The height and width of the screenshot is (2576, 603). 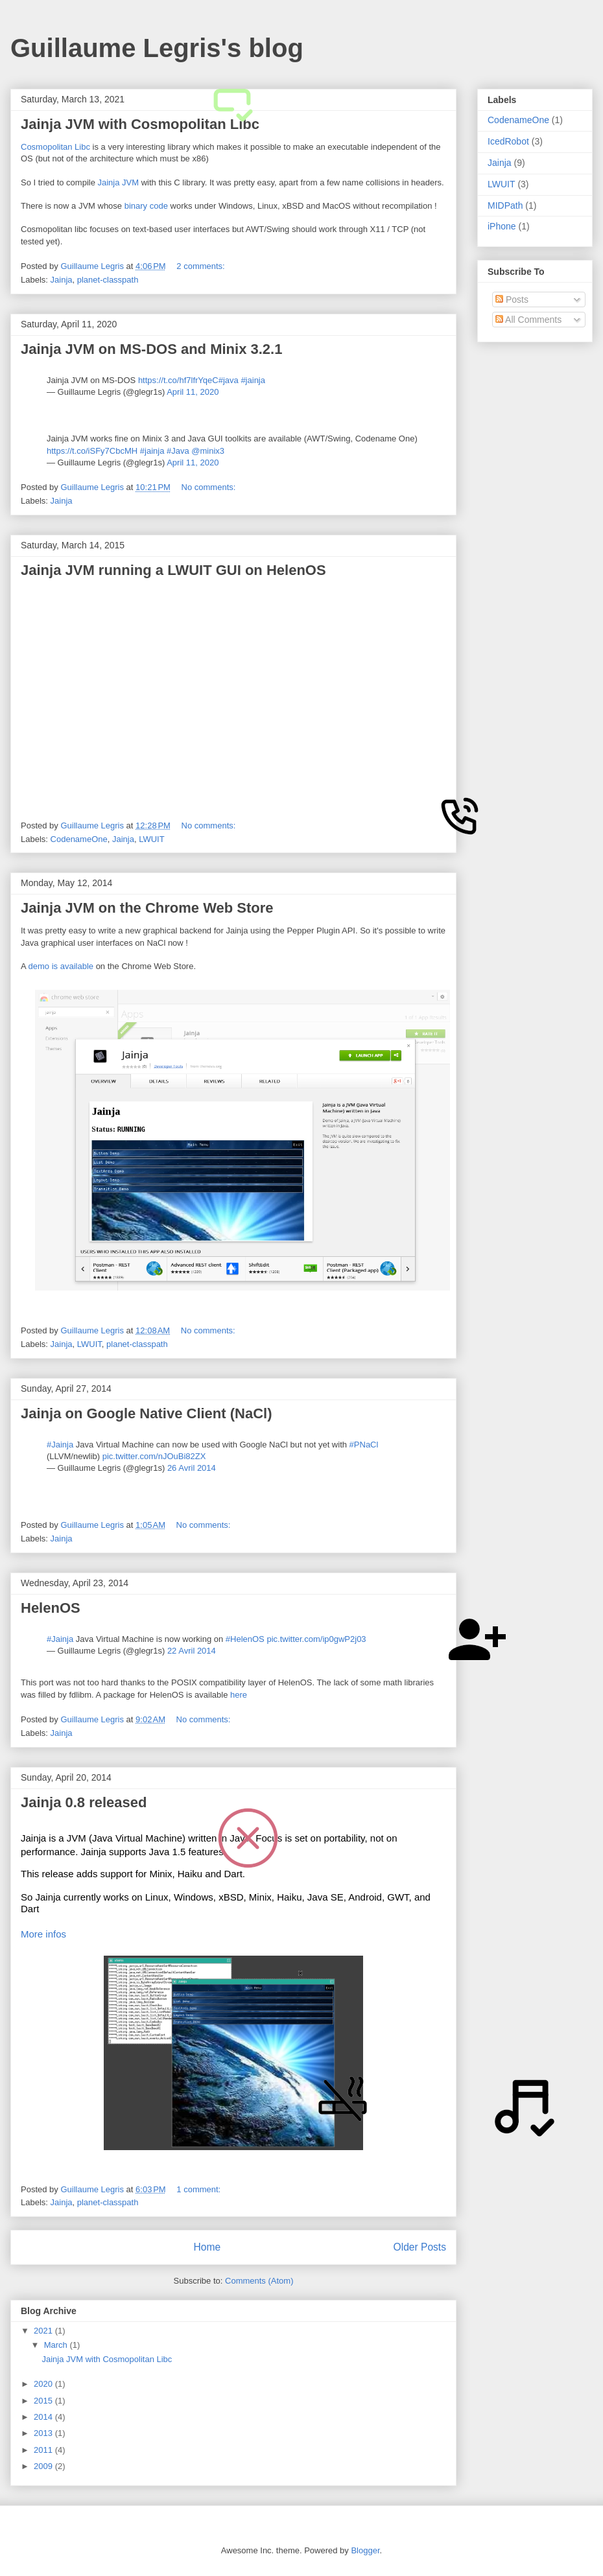 I want to click on close or dismiss a dialog, so click(x=248, y=1838).